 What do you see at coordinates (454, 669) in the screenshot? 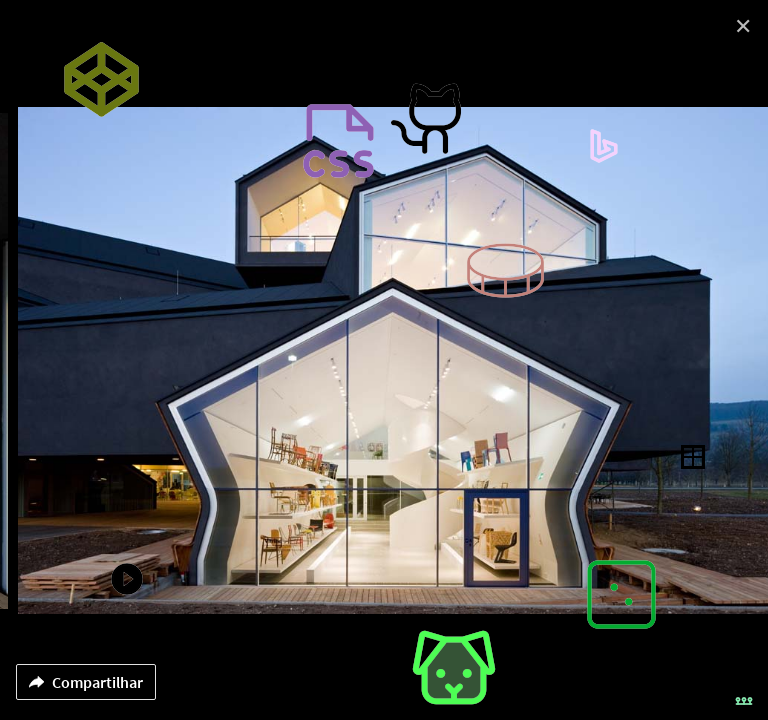
I see `access pet-related features or settings` at bounding box center [454, 669].